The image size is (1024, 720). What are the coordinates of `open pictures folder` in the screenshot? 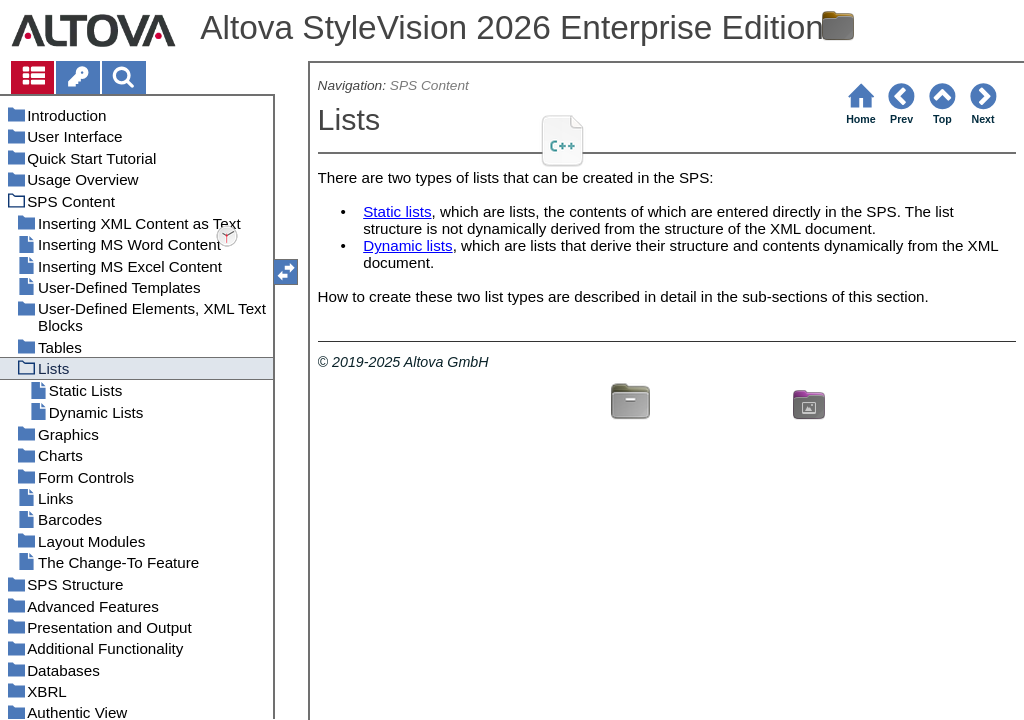 It's located at (809, 404).